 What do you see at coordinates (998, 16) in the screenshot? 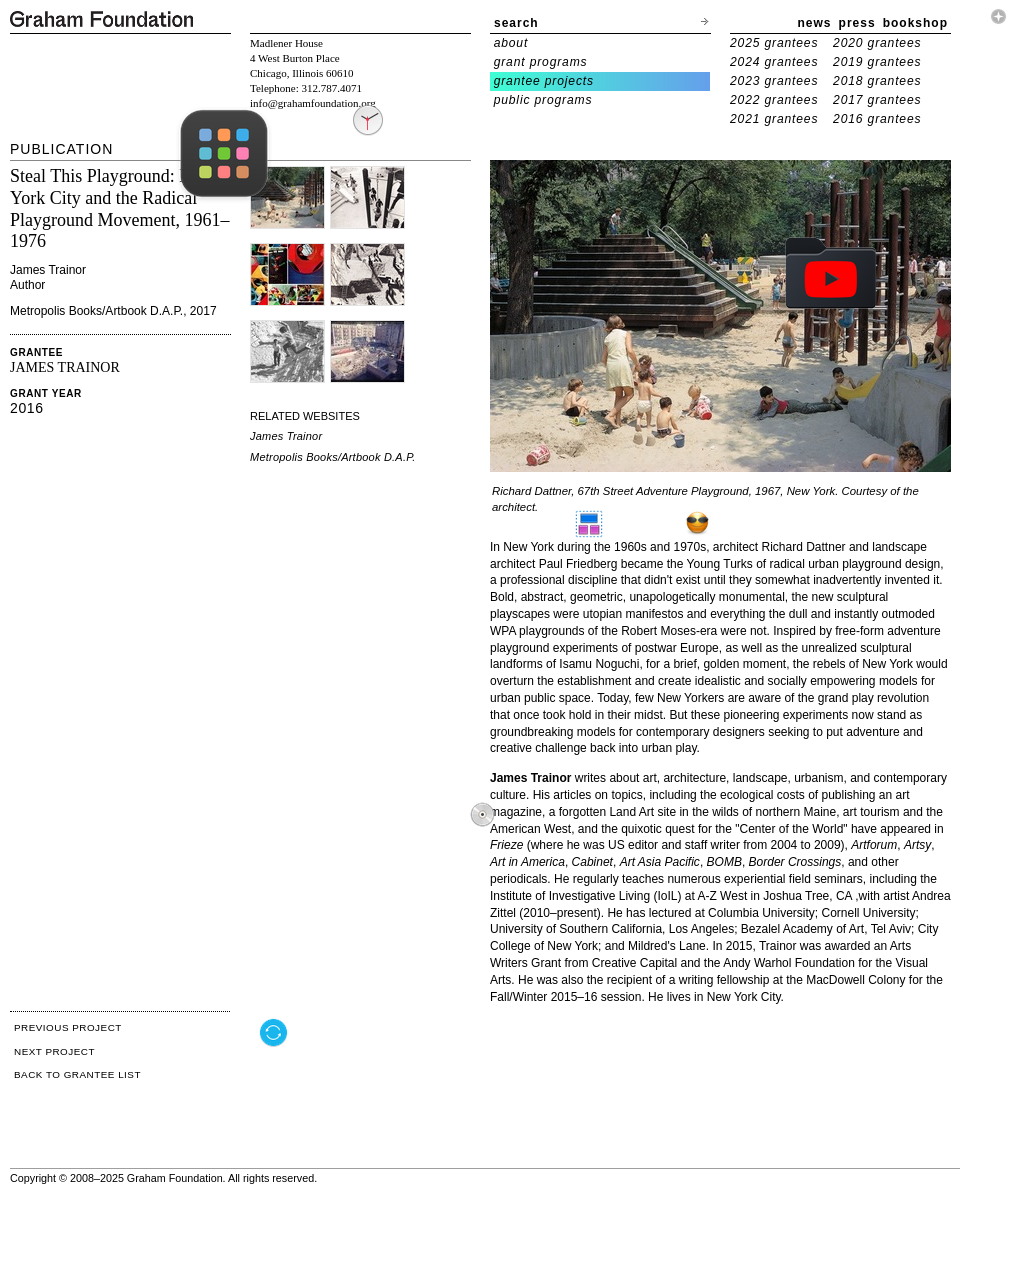
I see `remove trust status from a bluetooth device` at bounding box center [998, 16].